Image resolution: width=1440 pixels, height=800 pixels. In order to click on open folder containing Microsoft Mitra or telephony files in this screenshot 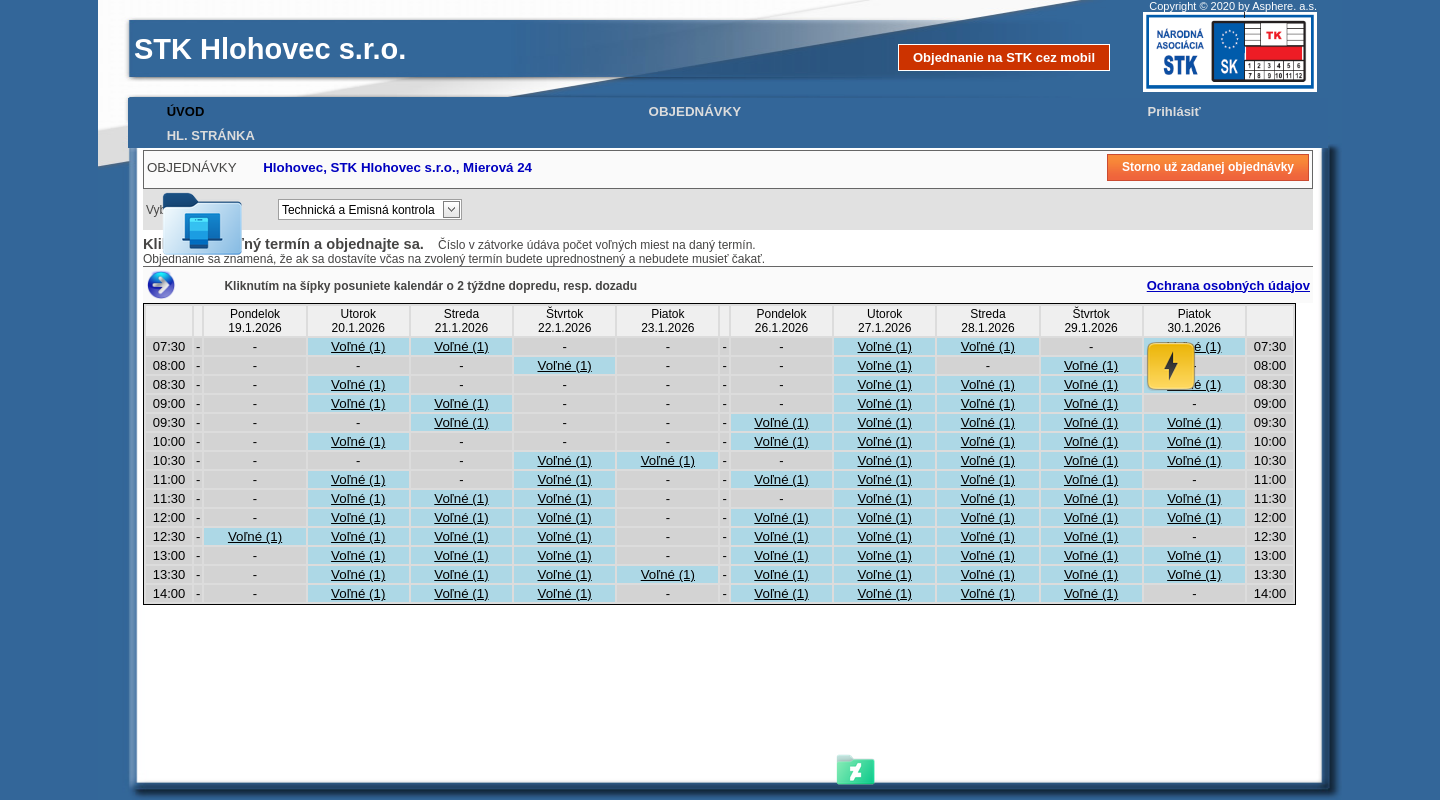, I will do `click(202, 226)`.